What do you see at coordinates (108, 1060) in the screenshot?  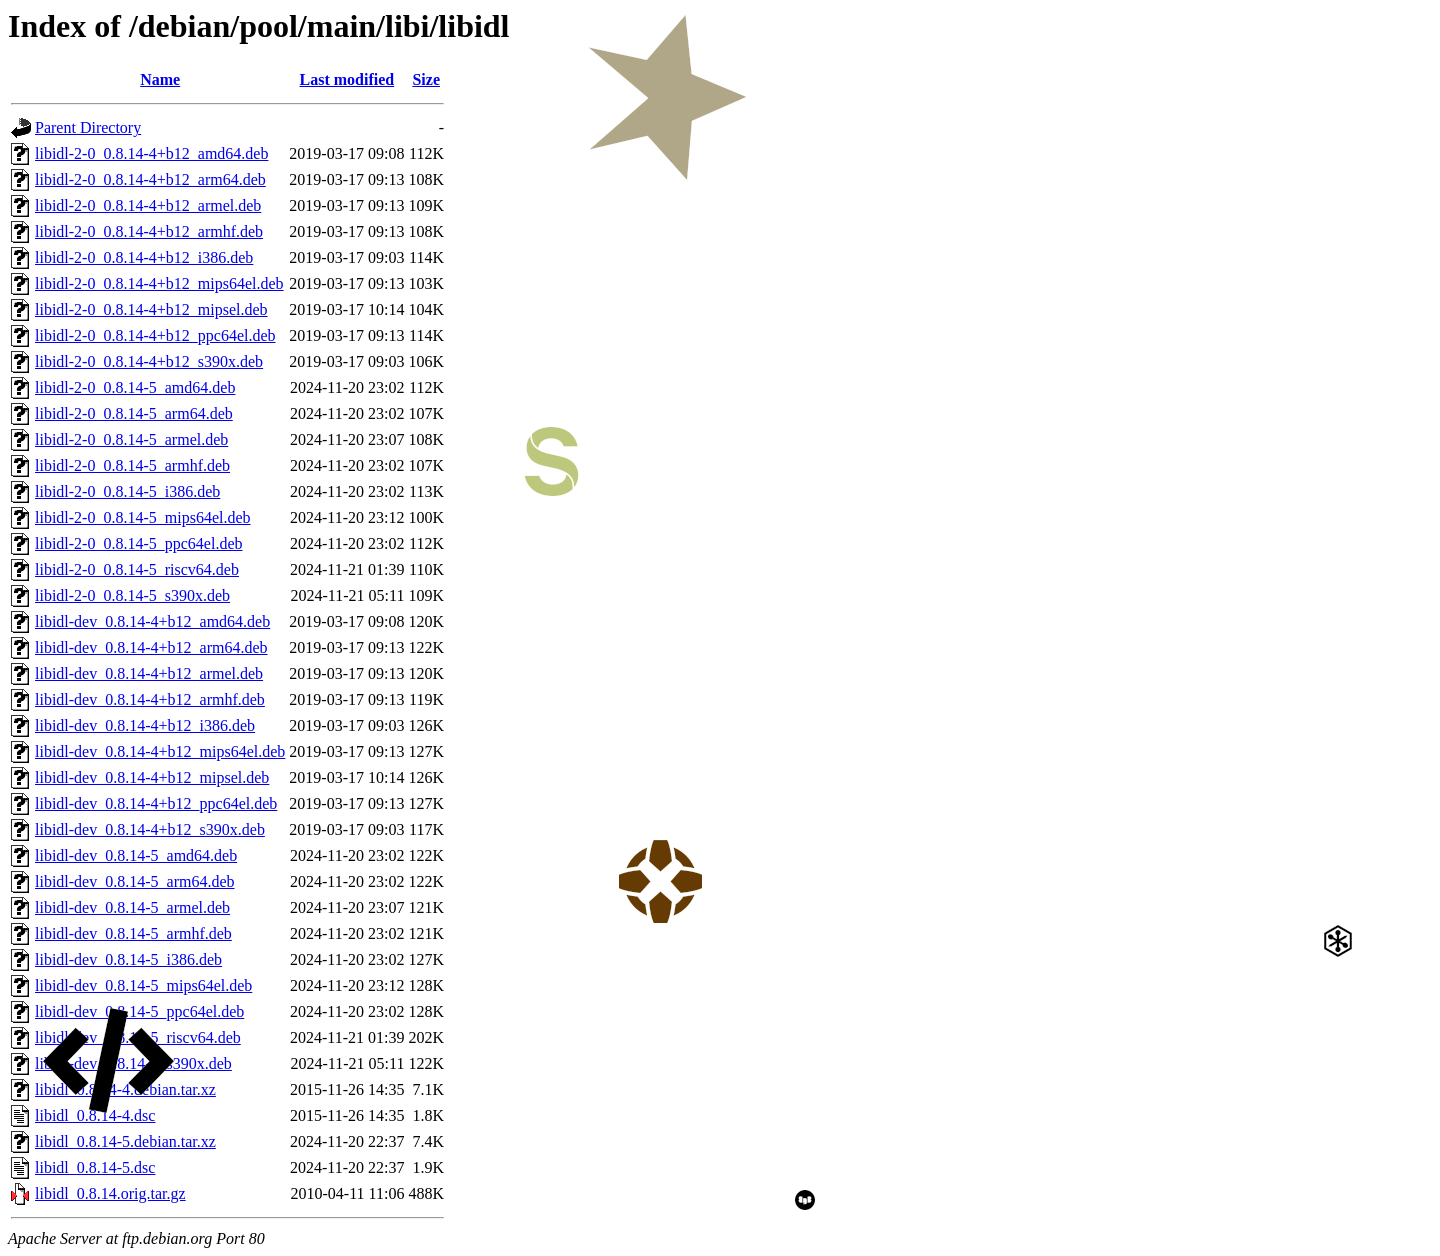 I see `devbox logo - a development environment tool` at bounding box center [108, 1060].